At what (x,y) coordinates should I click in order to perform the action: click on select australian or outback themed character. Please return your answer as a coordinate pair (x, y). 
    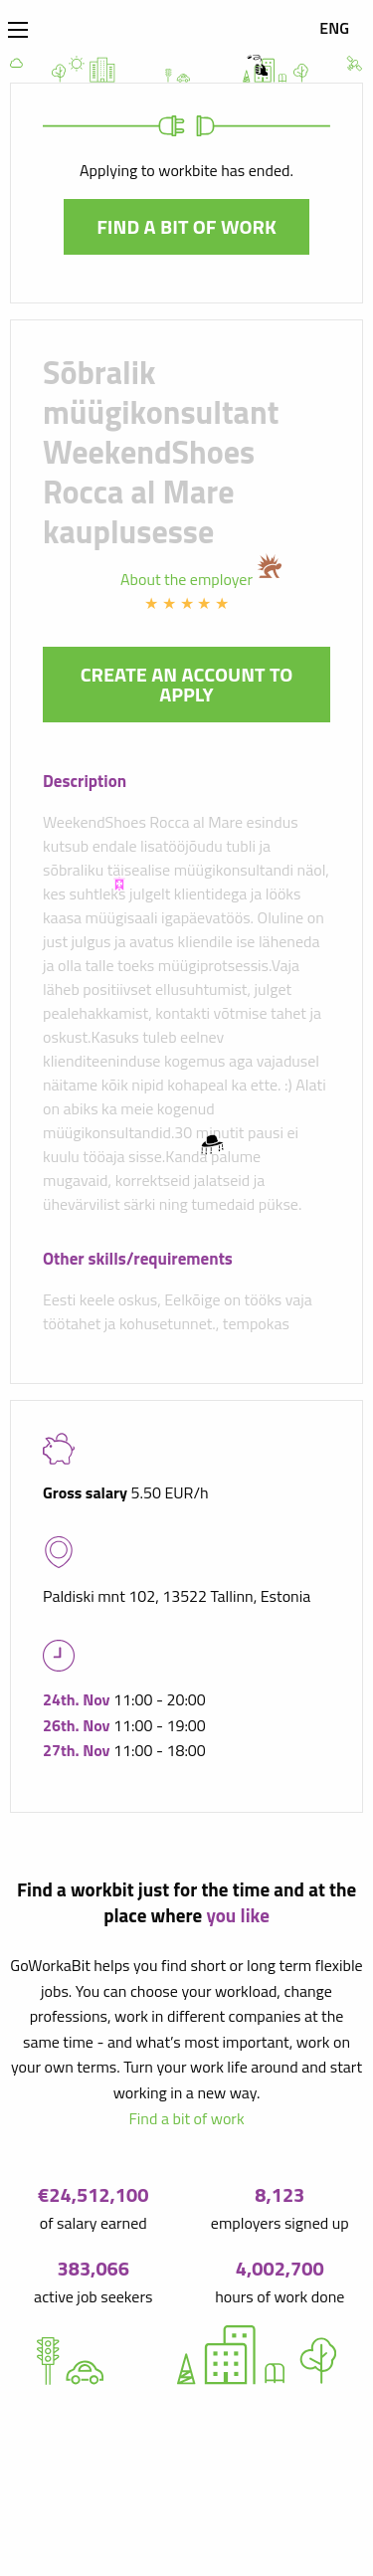
    Looking at the image, I should click on (212, 1144).